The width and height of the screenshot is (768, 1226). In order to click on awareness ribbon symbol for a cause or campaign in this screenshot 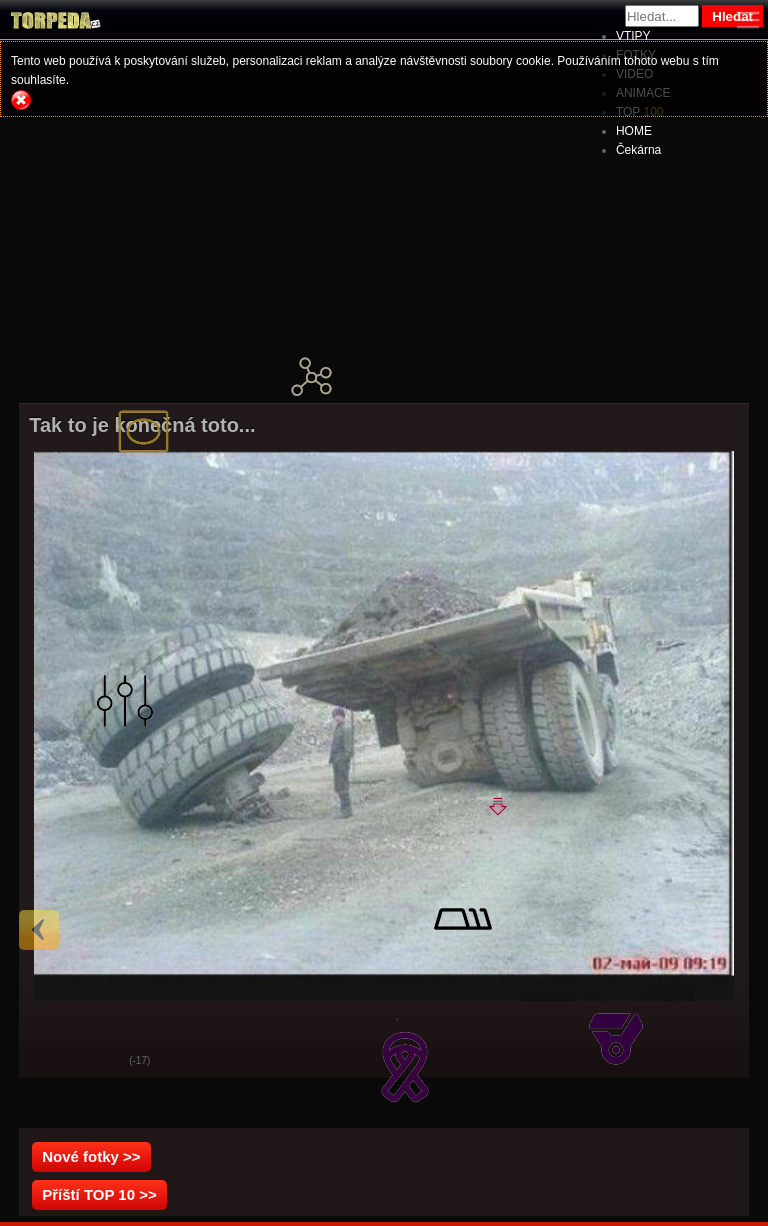, I will do `click(405, 1067)`.